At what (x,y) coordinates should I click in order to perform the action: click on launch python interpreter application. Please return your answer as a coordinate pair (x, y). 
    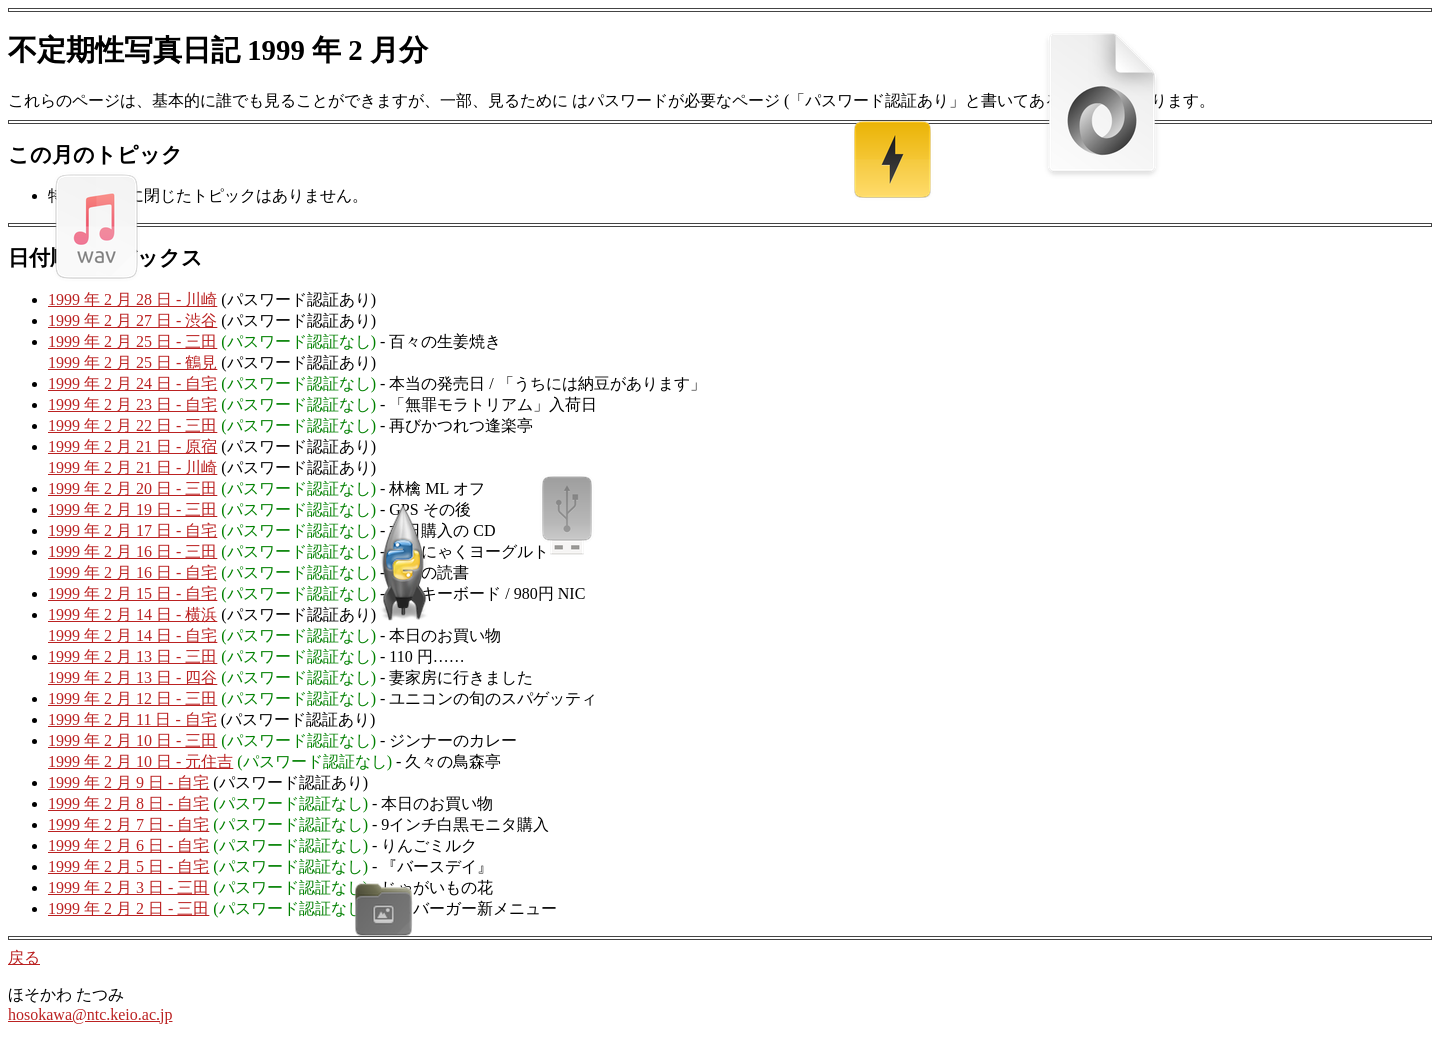
    Looking at the image, I should click on (404, 563).